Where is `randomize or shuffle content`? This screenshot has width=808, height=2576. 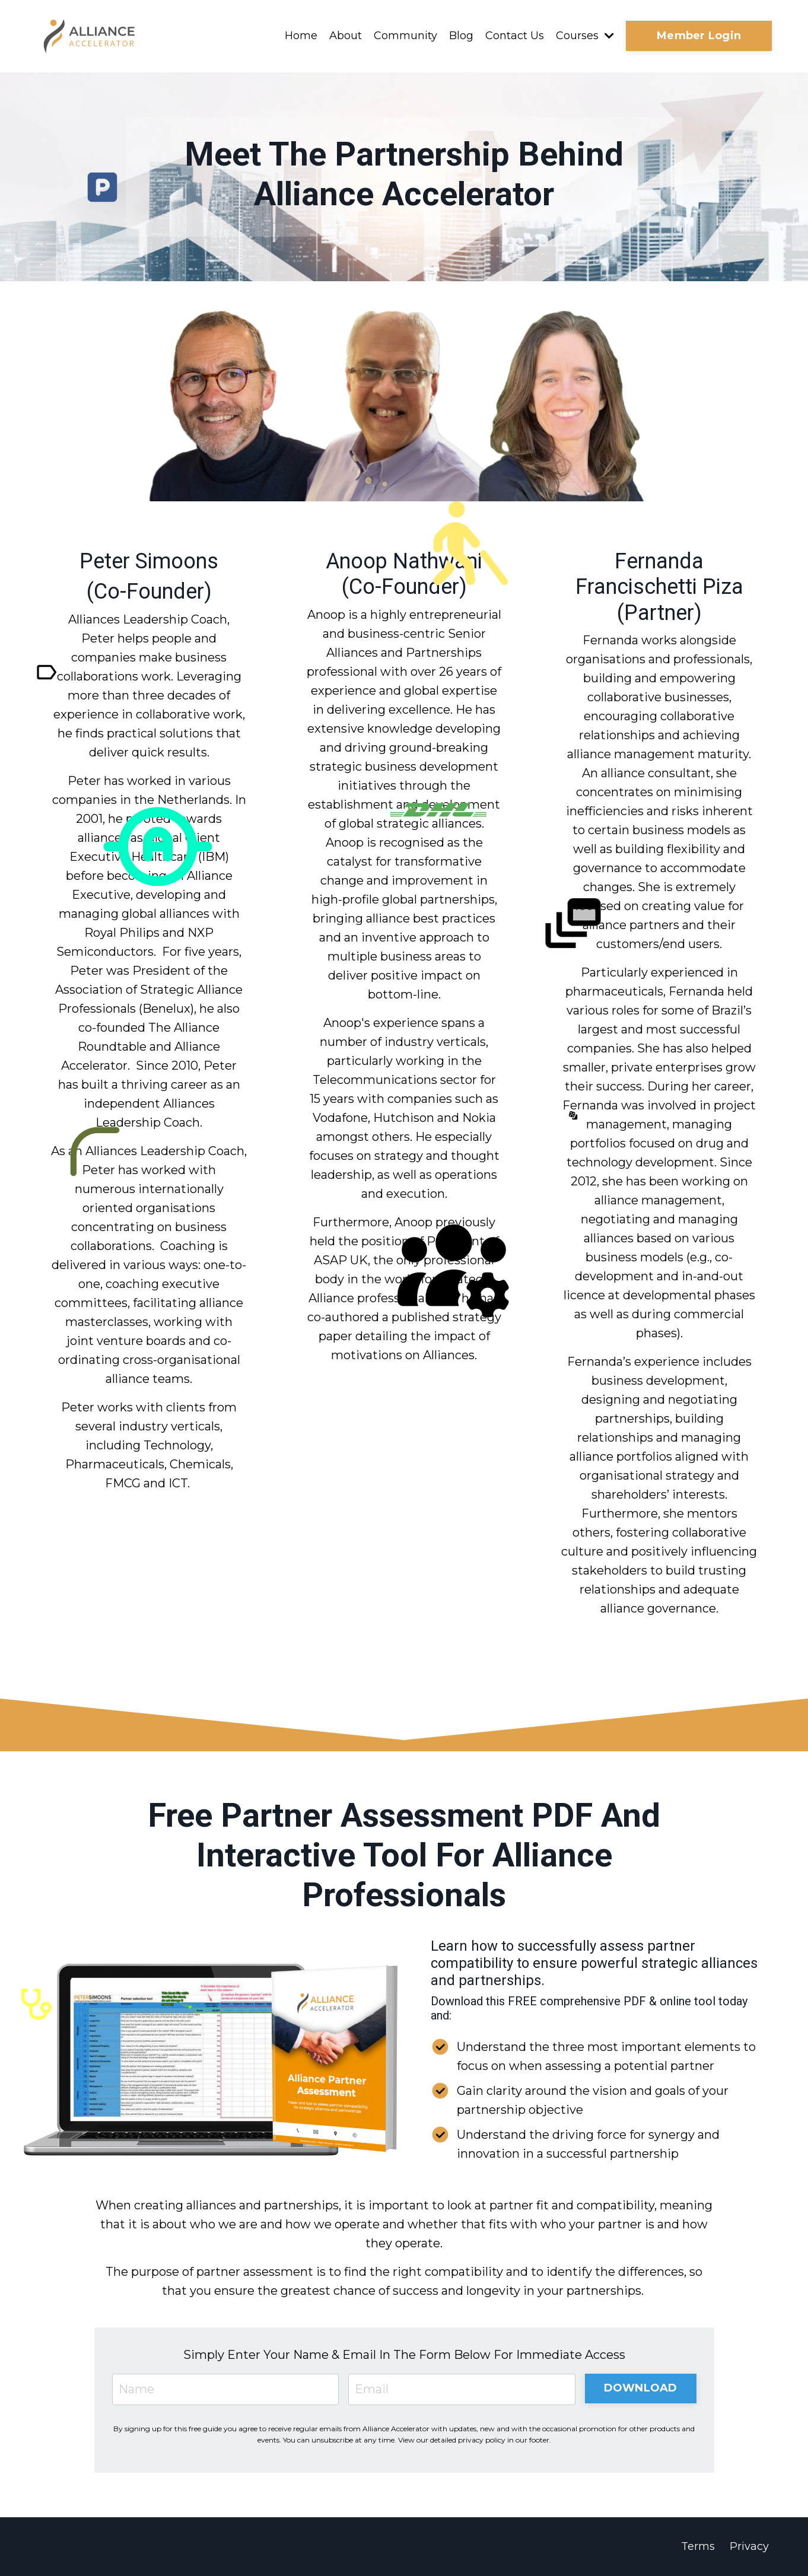 randomize or shuffle content is located at coordinates (573, 1115).